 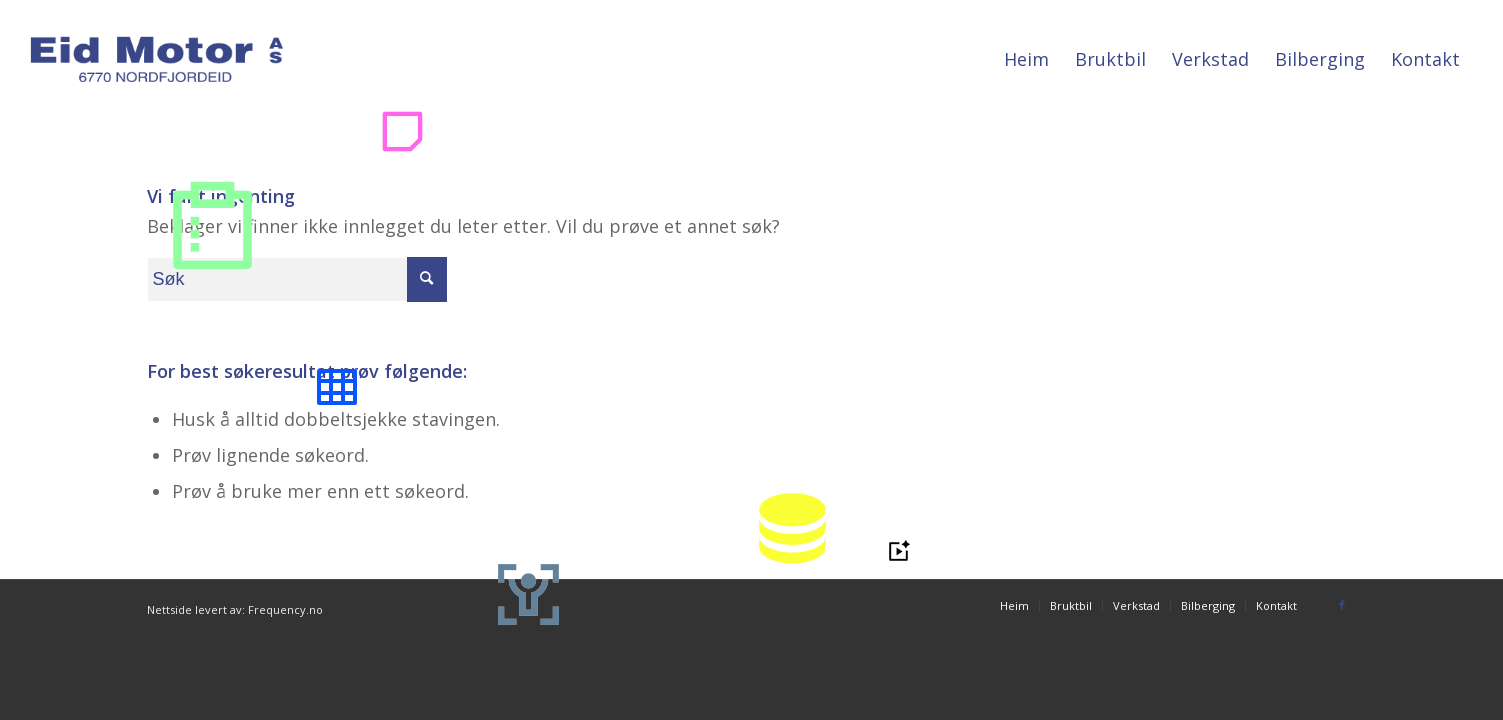 I want to click on switch to grid view layout, so click(x=337, y=387).